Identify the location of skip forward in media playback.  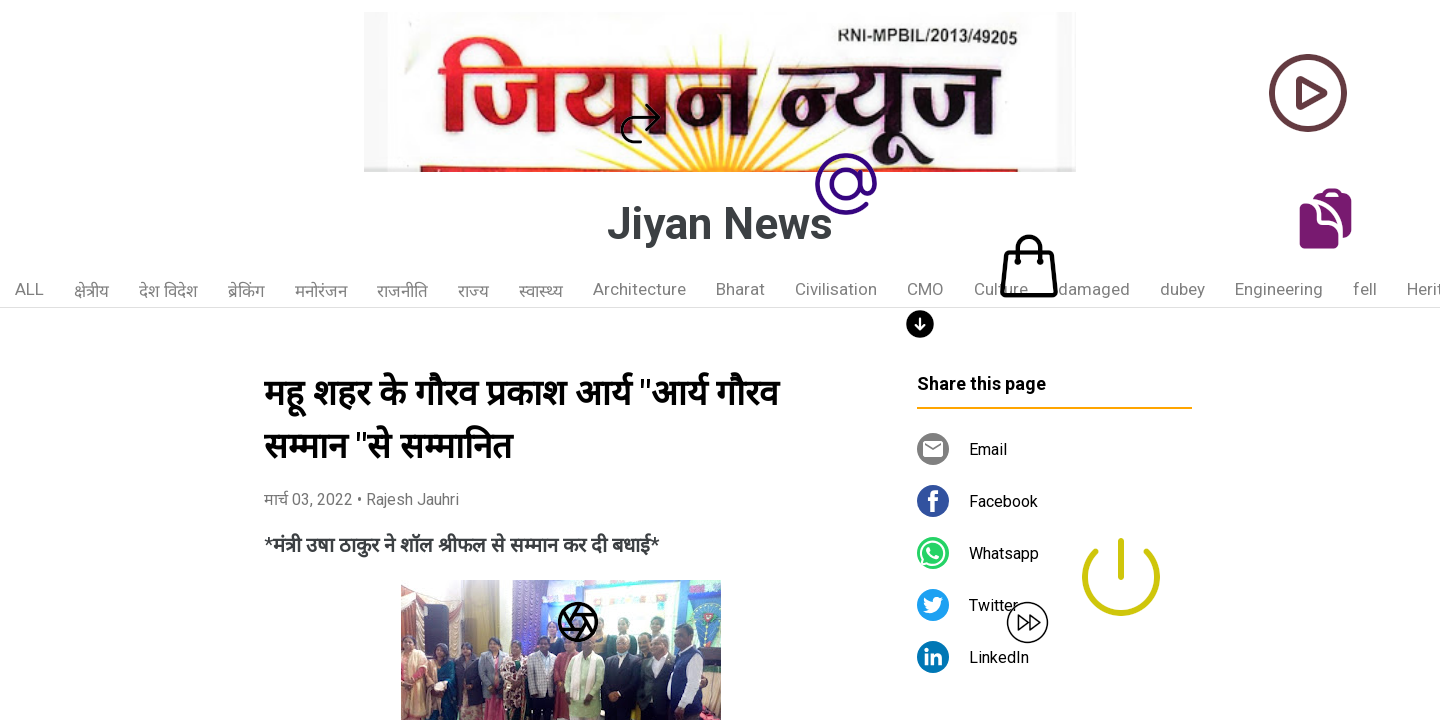
(1027, 622).